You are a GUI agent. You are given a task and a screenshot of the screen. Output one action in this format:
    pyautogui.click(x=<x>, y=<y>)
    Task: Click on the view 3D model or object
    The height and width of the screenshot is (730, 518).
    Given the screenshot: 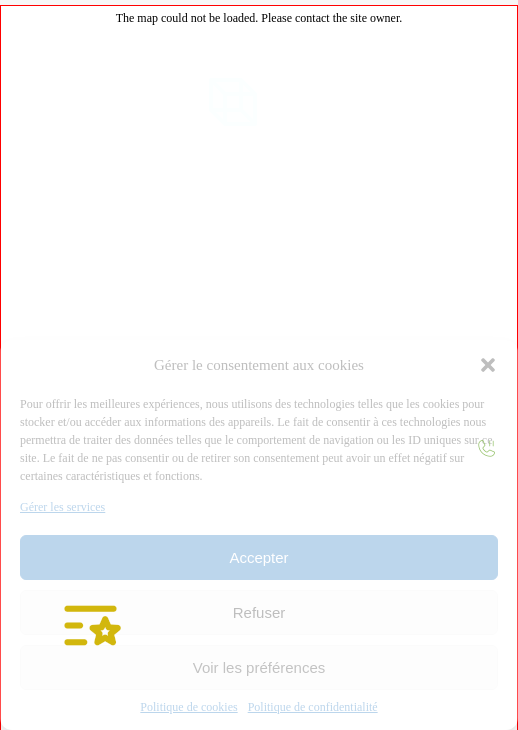 What is the action you would take?
    pyautogui.click(x=233, y=102)
    